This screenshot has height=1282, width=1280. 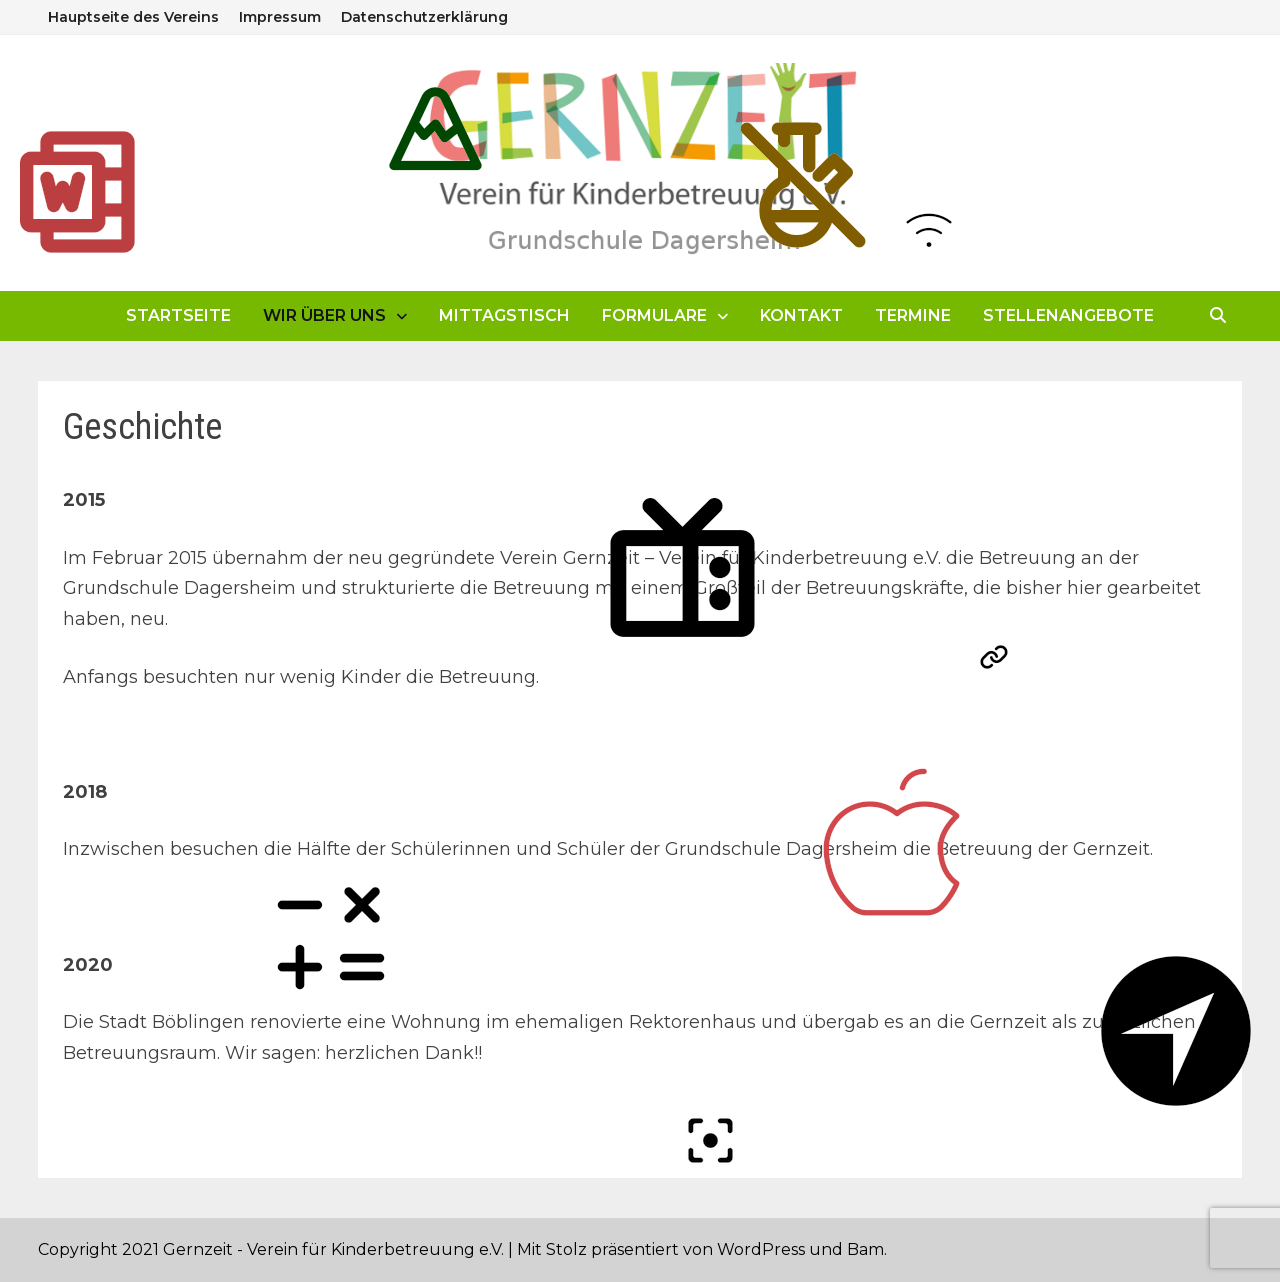 I want to click on open calculator or math tools, so click(x=331, y=936).